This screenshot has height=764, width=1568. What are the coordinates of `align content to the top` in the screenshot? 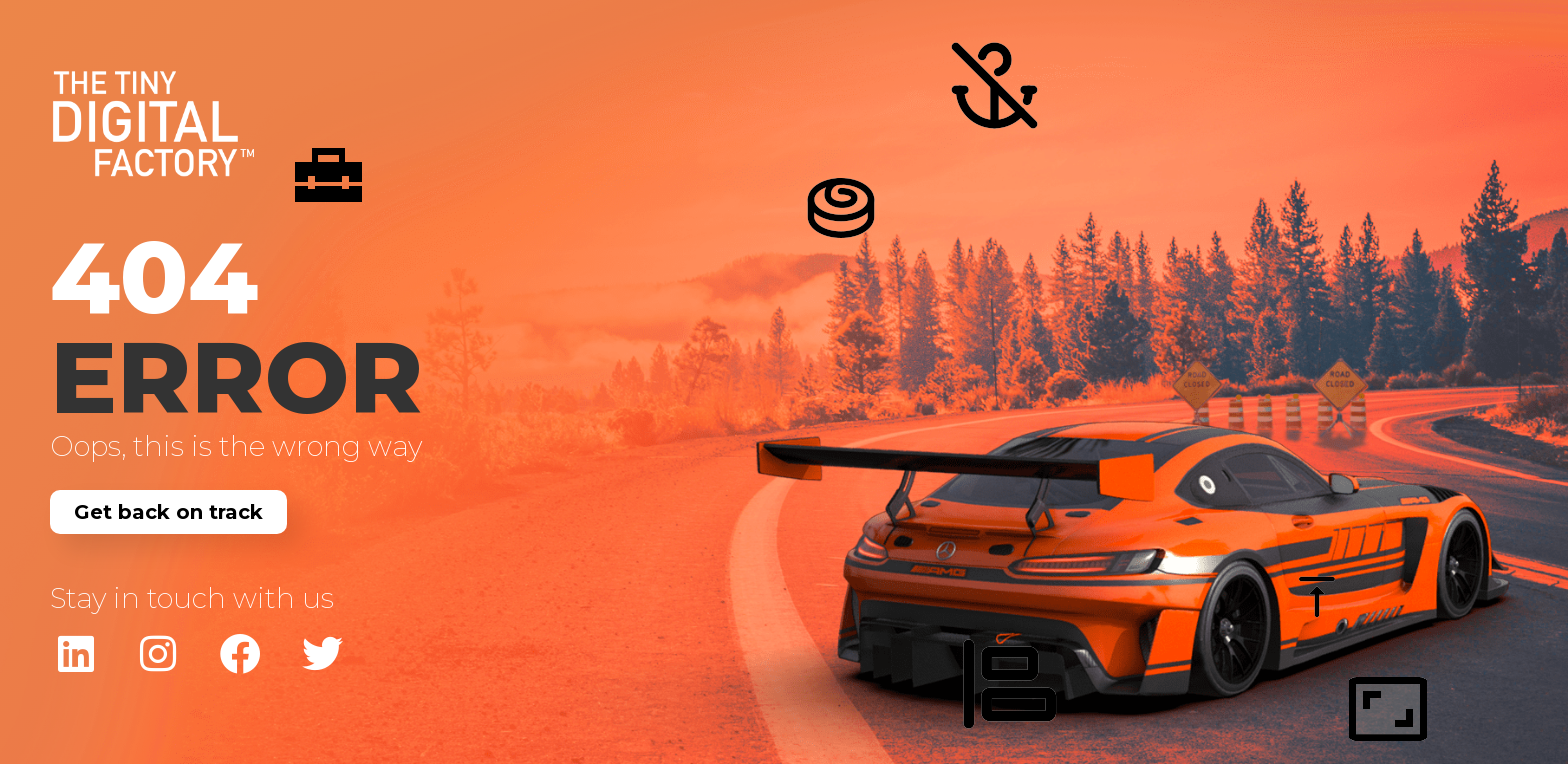 It's located at (1317, 597).